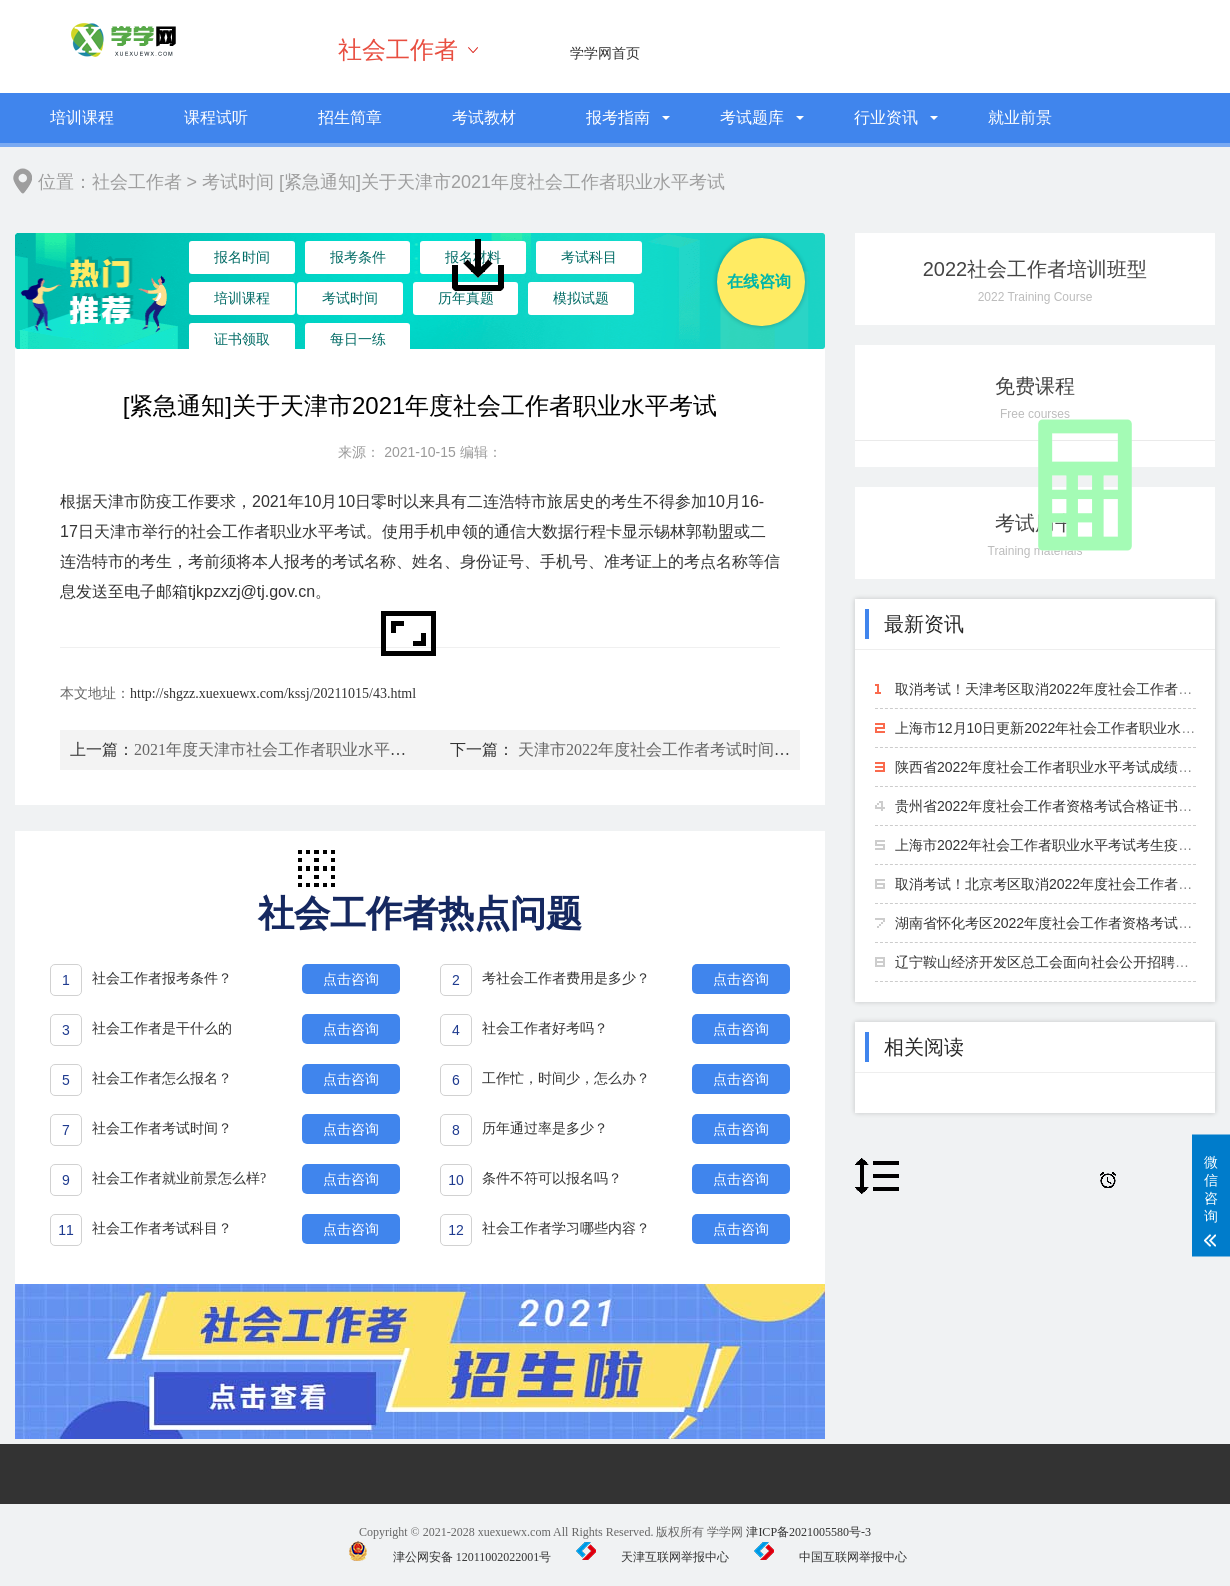 The width and height of the screenshot is (1230, 1586). I want to click on download file to device, so click(478, 265).